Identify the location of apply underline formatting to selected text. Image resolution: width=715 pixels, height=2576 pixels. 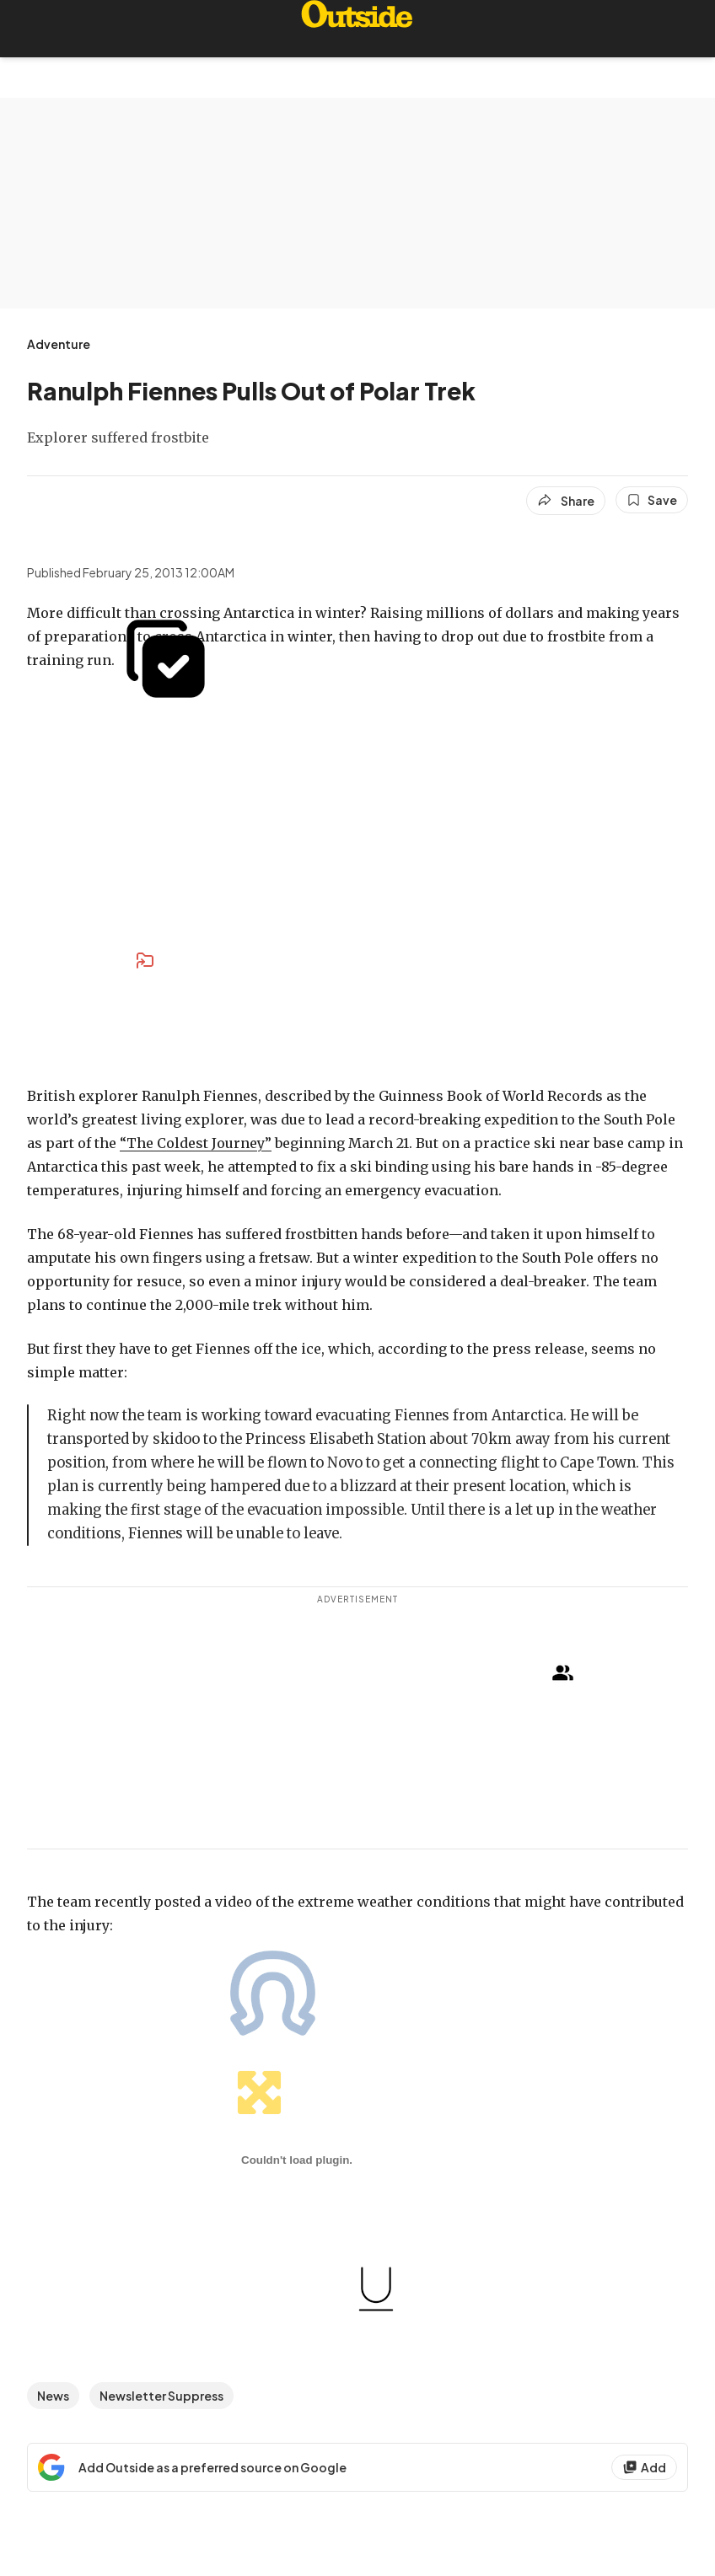
(376, 2286).